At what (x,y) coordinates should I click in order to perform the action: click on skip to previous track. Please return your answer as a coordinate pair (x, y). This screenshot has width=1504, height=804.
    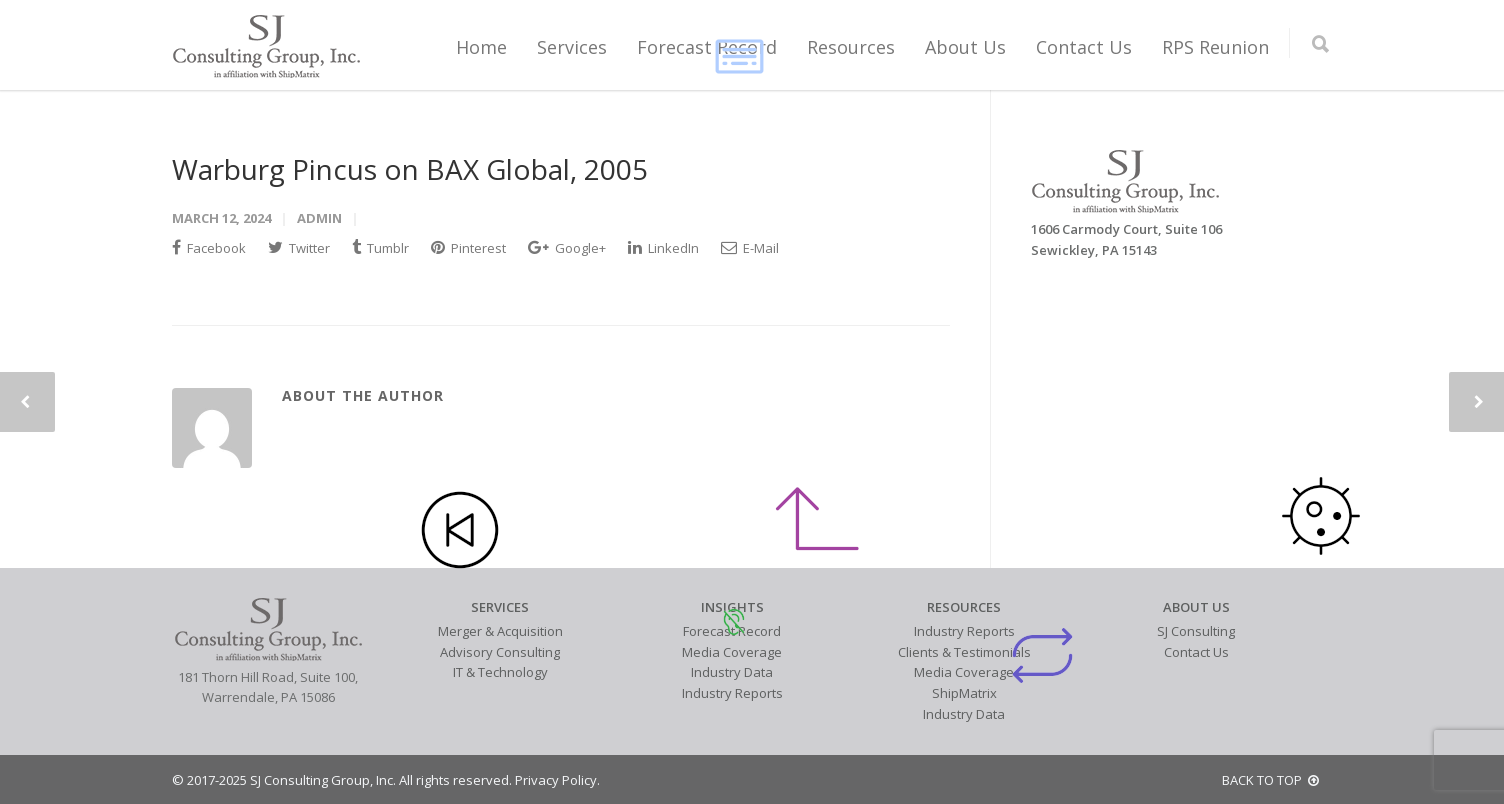
    Looking at the image, I should click on (460, 530).